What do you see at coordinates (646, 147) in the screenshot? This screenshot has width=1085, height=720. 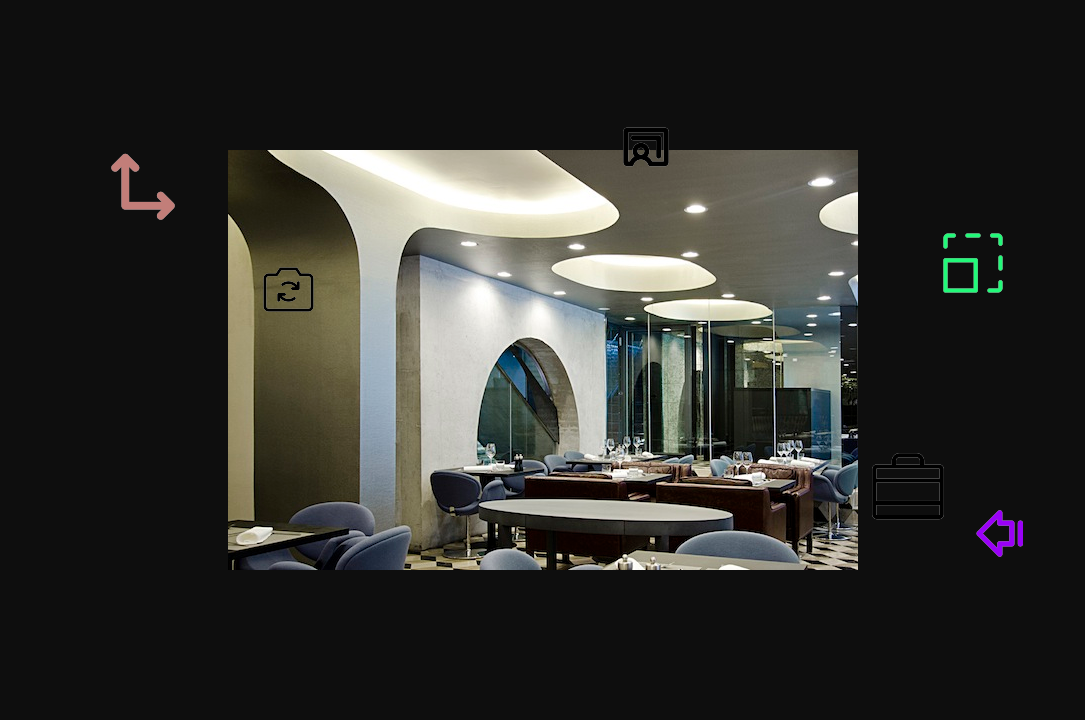 I see `access teaching or presentation tools` at bounding box center [646, 147].